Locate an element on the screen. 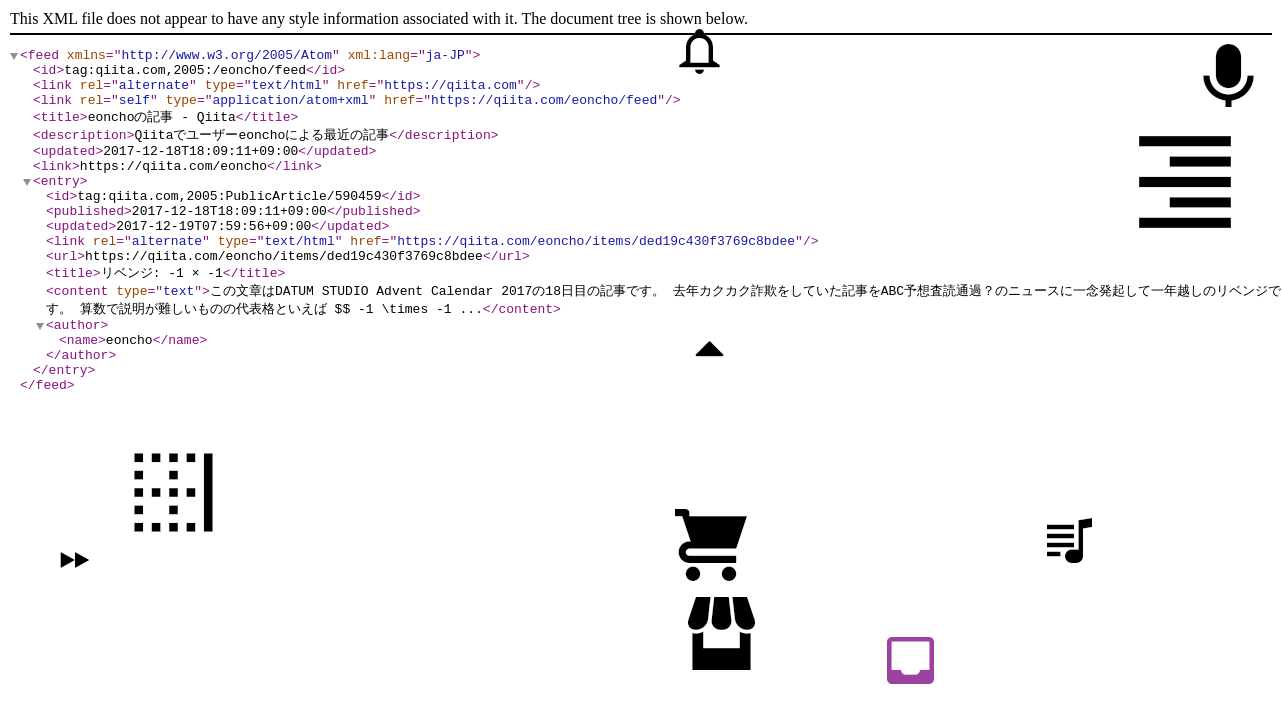  view notifications is located at coordinates (699, 51).